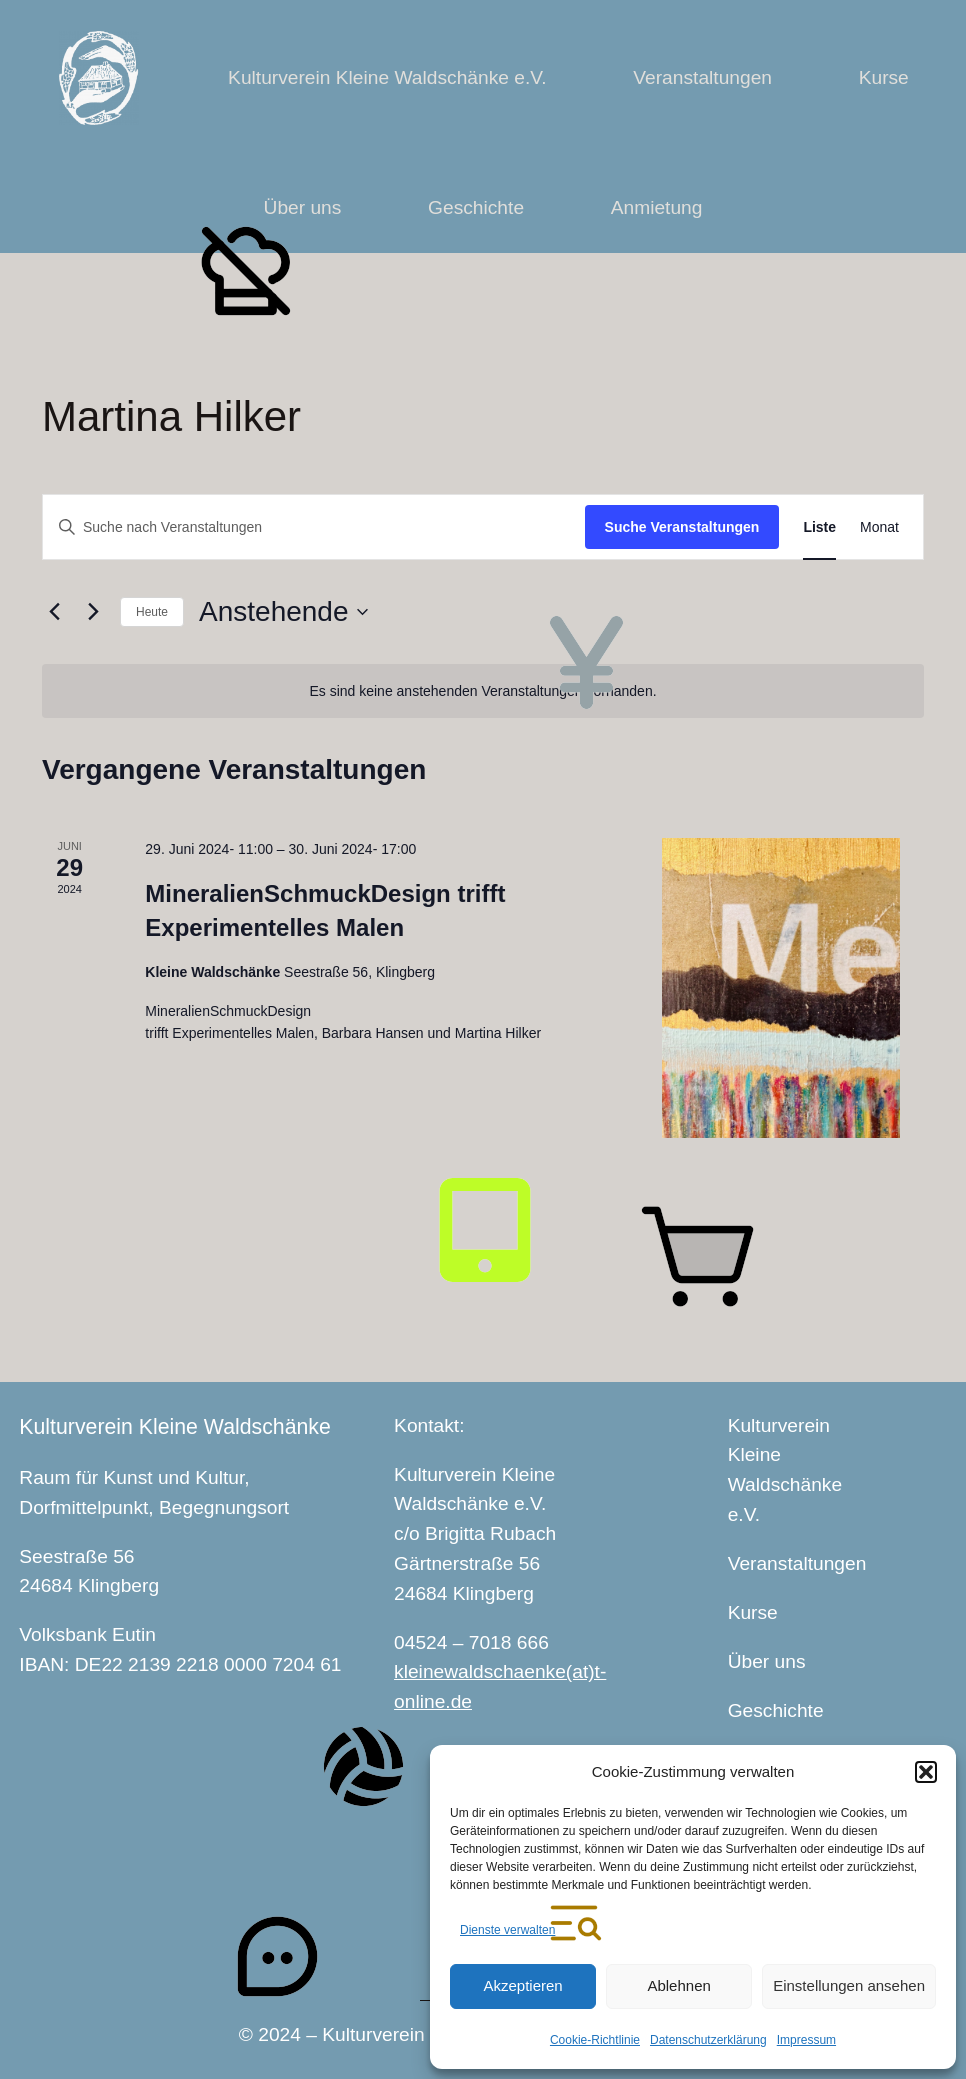  Describe the element at coordinates (574, 1923) in the screenshot. I see `search within a list or document` at that location.